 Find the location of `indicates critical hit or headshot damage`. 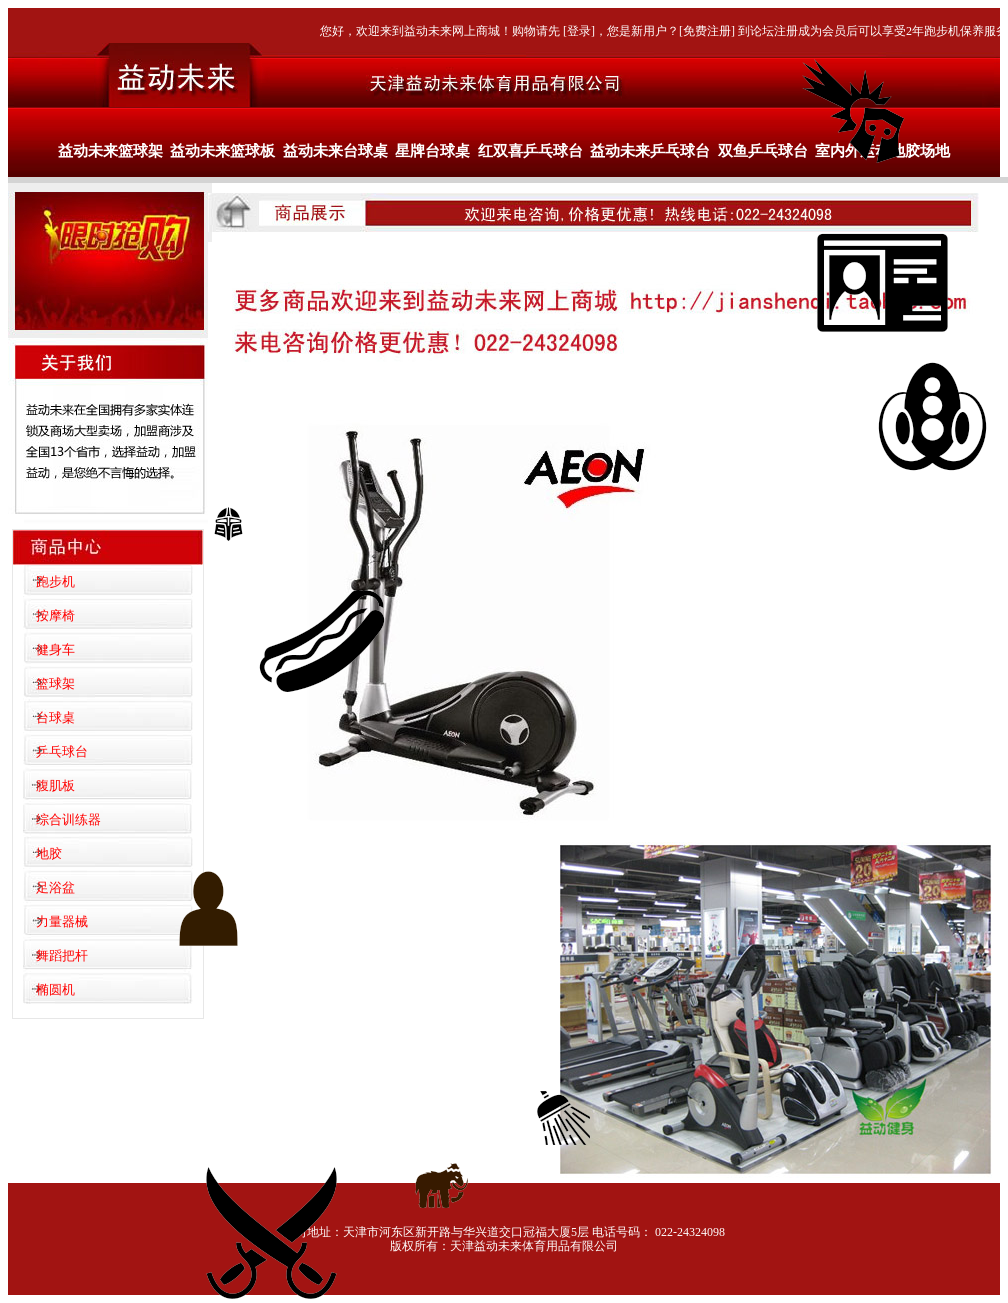

indicates critical hit or headshot damage is located at coordinates (854, 111).